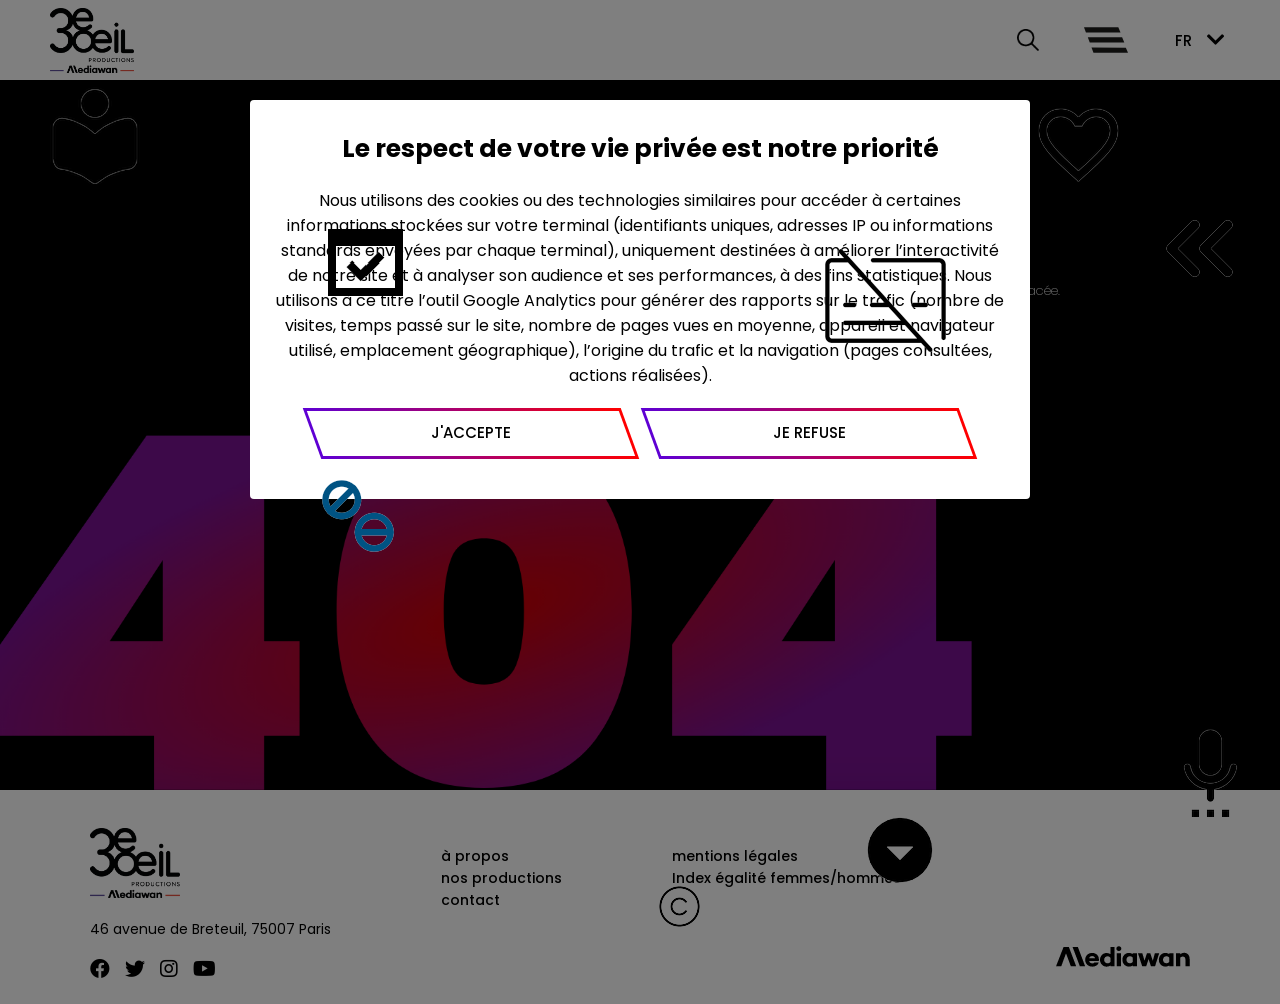 This screenshot has width=1280, height=1004. I want to click on go back to the beginning, so click(1199, 248).